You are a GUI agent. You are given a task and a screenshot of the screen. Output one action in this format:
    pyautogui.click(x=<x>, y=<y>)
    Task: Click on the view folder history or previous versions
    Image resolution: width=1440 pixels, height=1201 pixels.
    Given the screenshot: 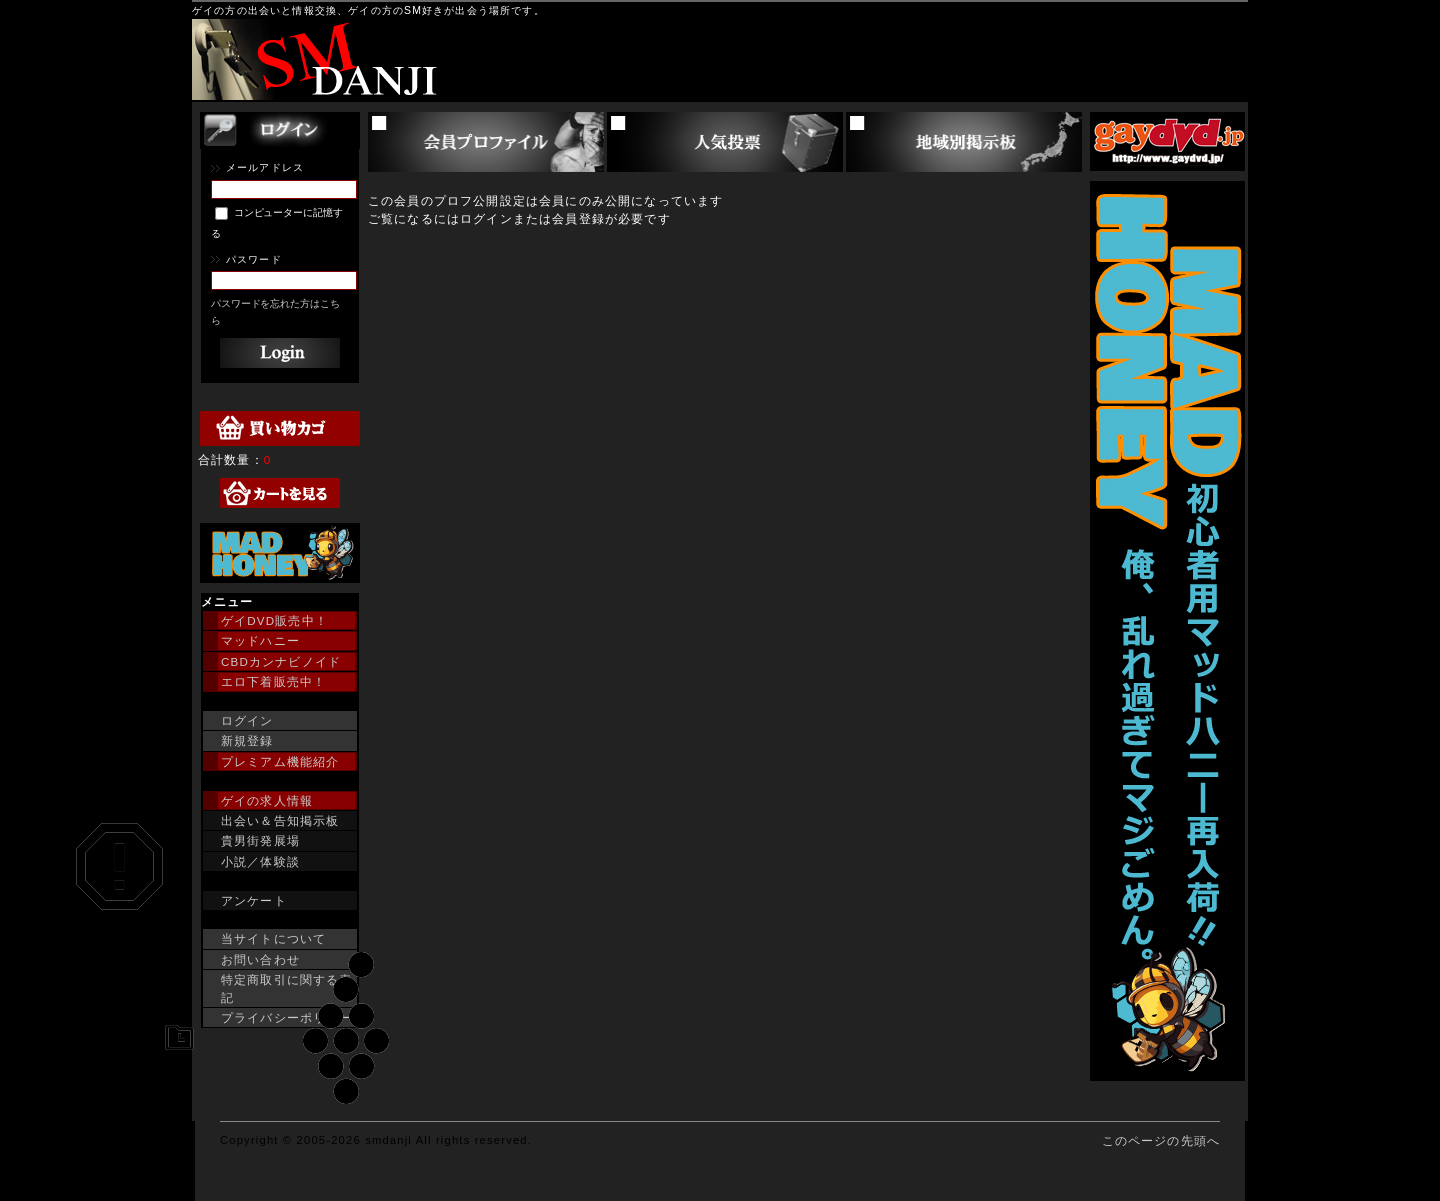 What is the action you would take?
    pyautogui.click(x=179, y=1037)
    